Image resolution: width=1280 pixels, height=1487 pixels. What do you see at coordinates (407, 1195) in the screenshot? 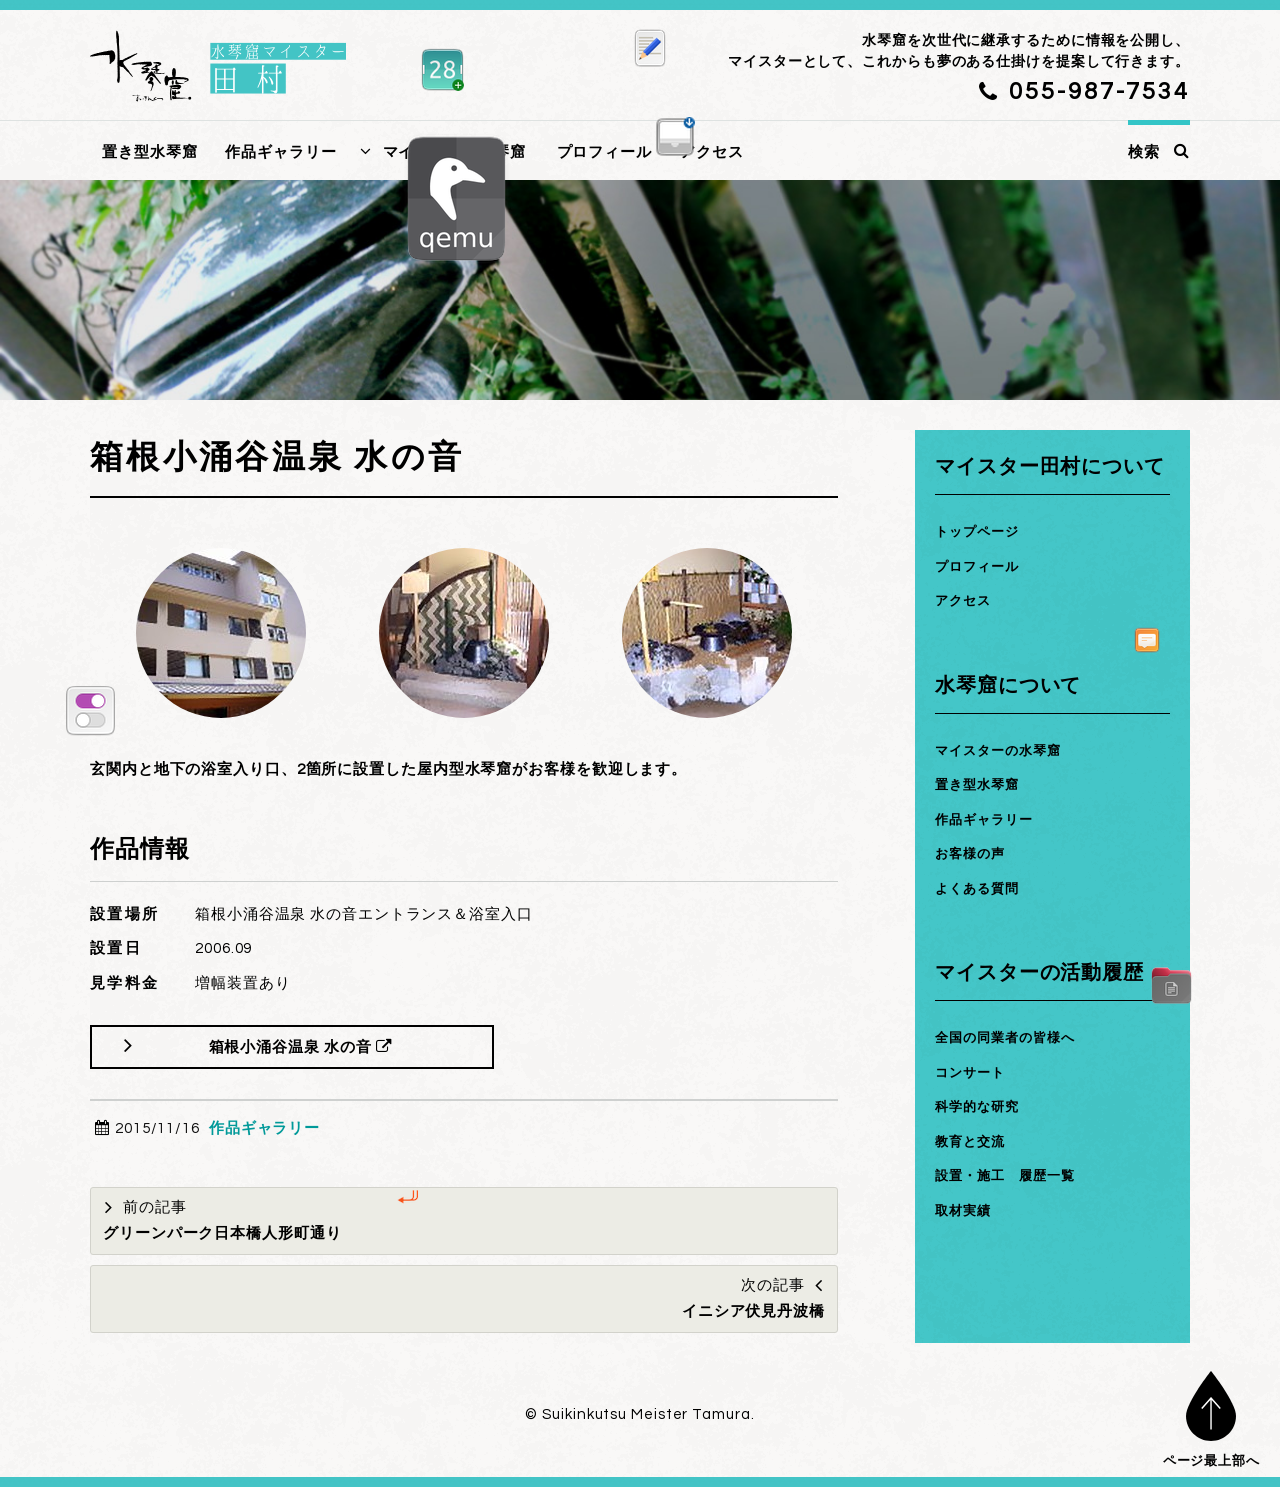
I see `reply to all recipients in an email thread` at bounding box center [407, 1195].